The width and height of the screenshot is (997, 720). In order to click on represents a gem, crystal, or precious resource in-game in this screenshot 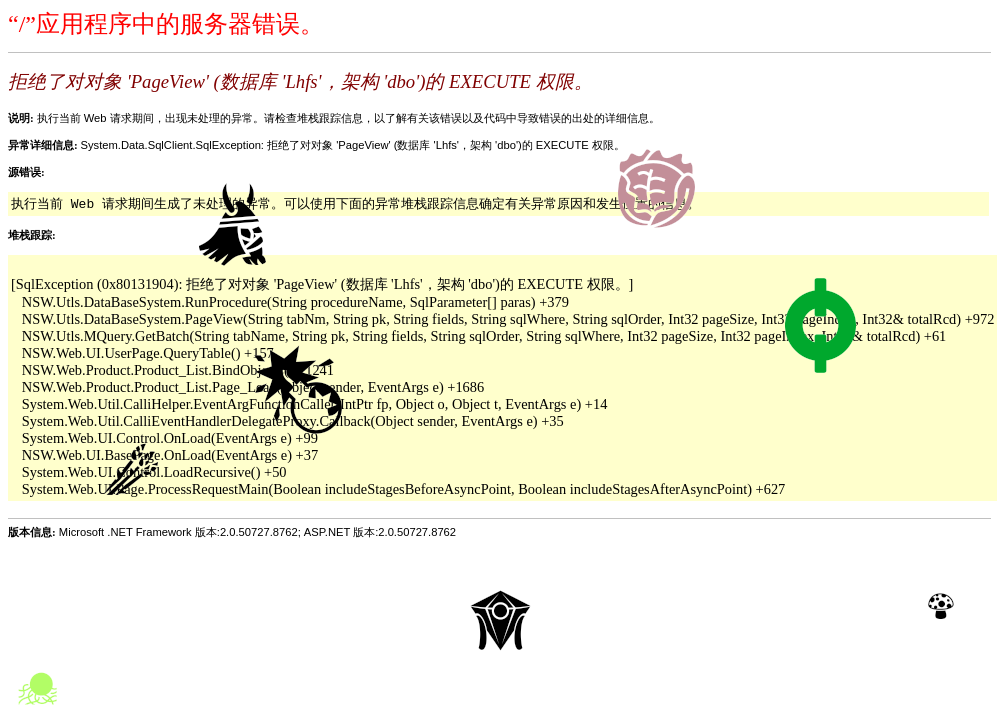, I will do `click(500, 620)`.